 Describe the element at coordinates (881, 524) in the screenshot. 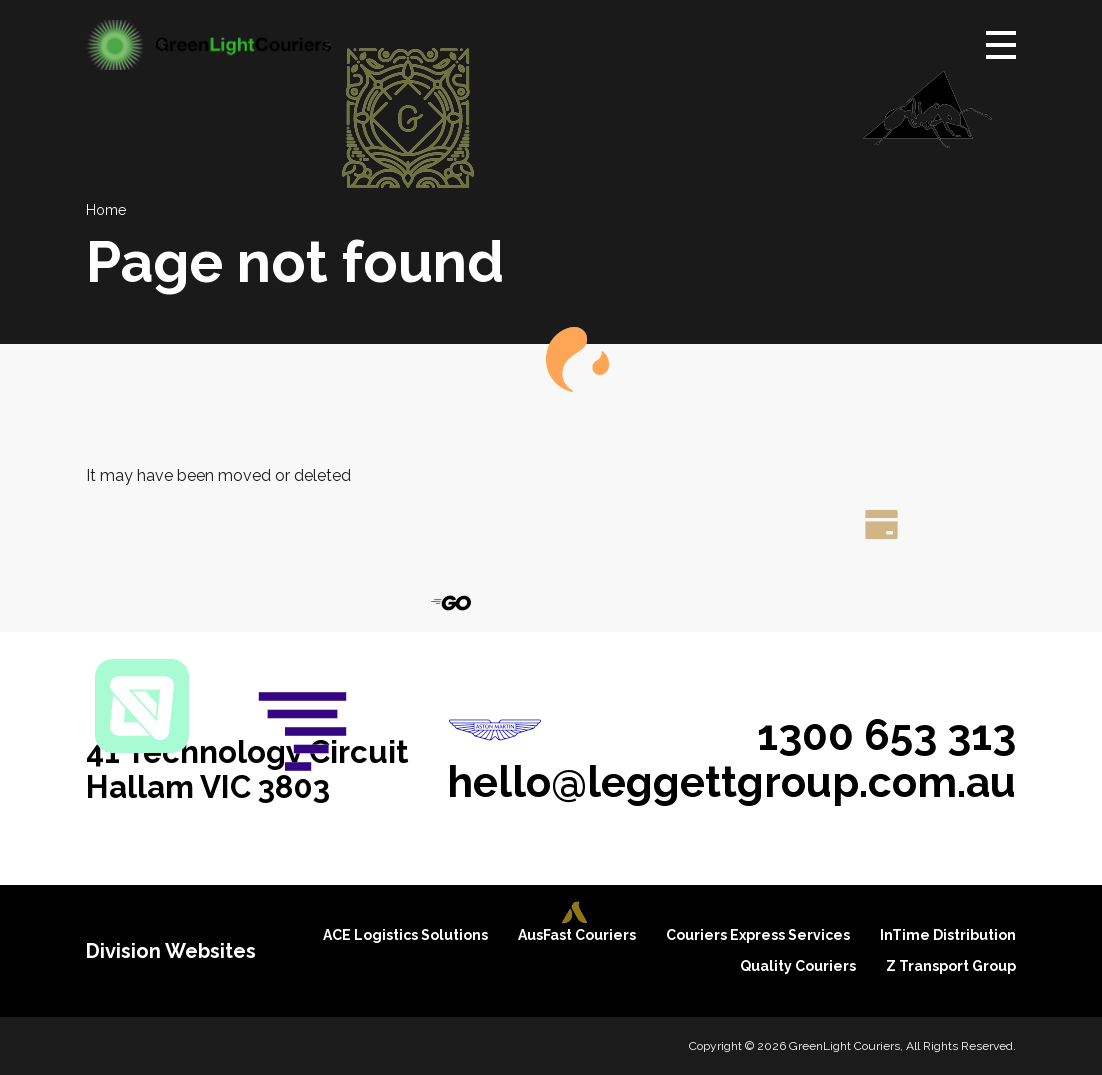

I see `access payment methods` at that location.